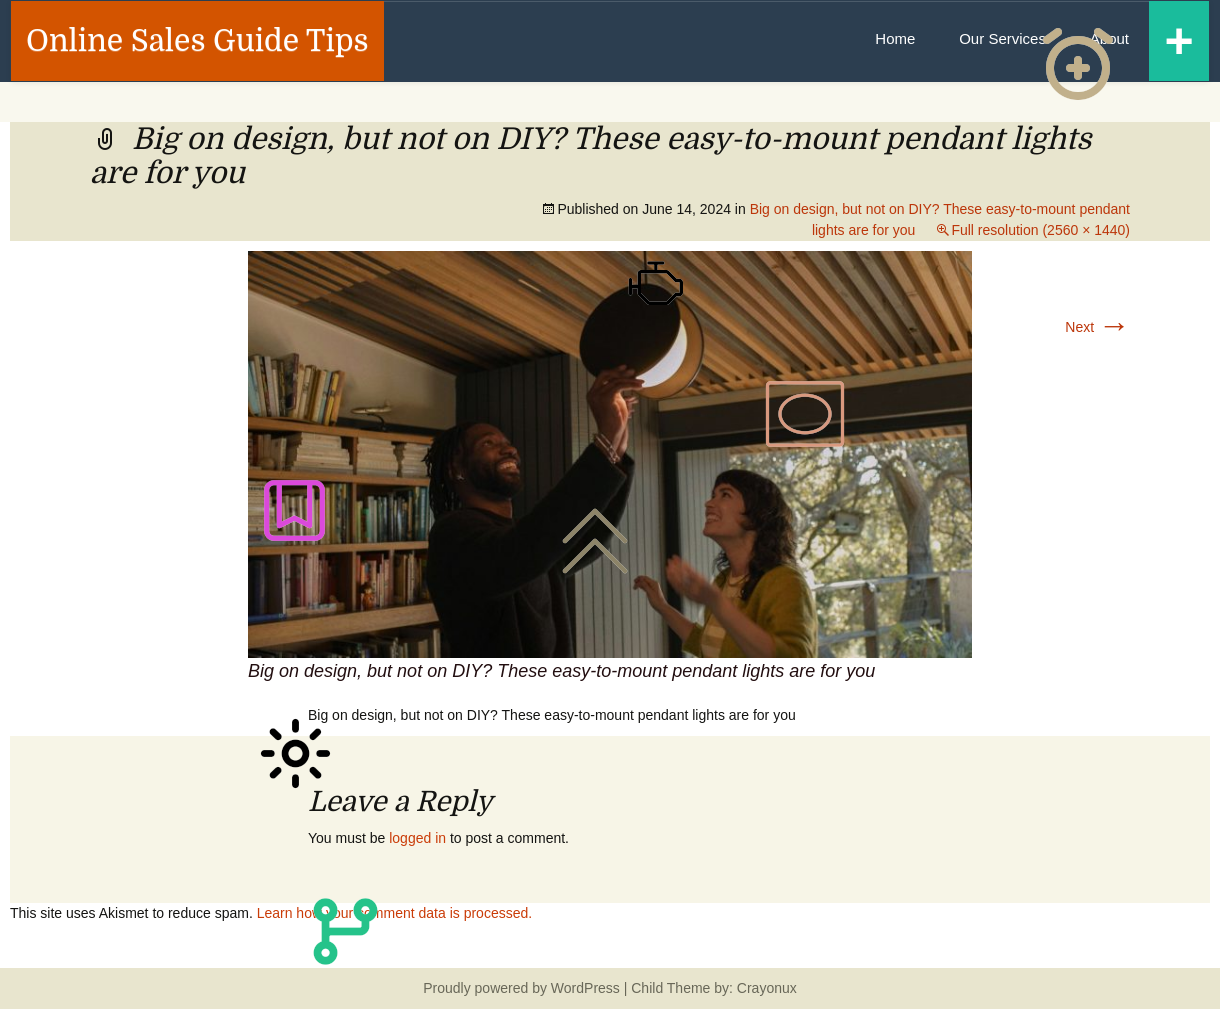 Image resolution: width=1220 pixels, height=1009 pixels. What do you see at coordinates (595, 544) in the screenshot?
I see `scroll to top of page` at bounding box center [595, 544].